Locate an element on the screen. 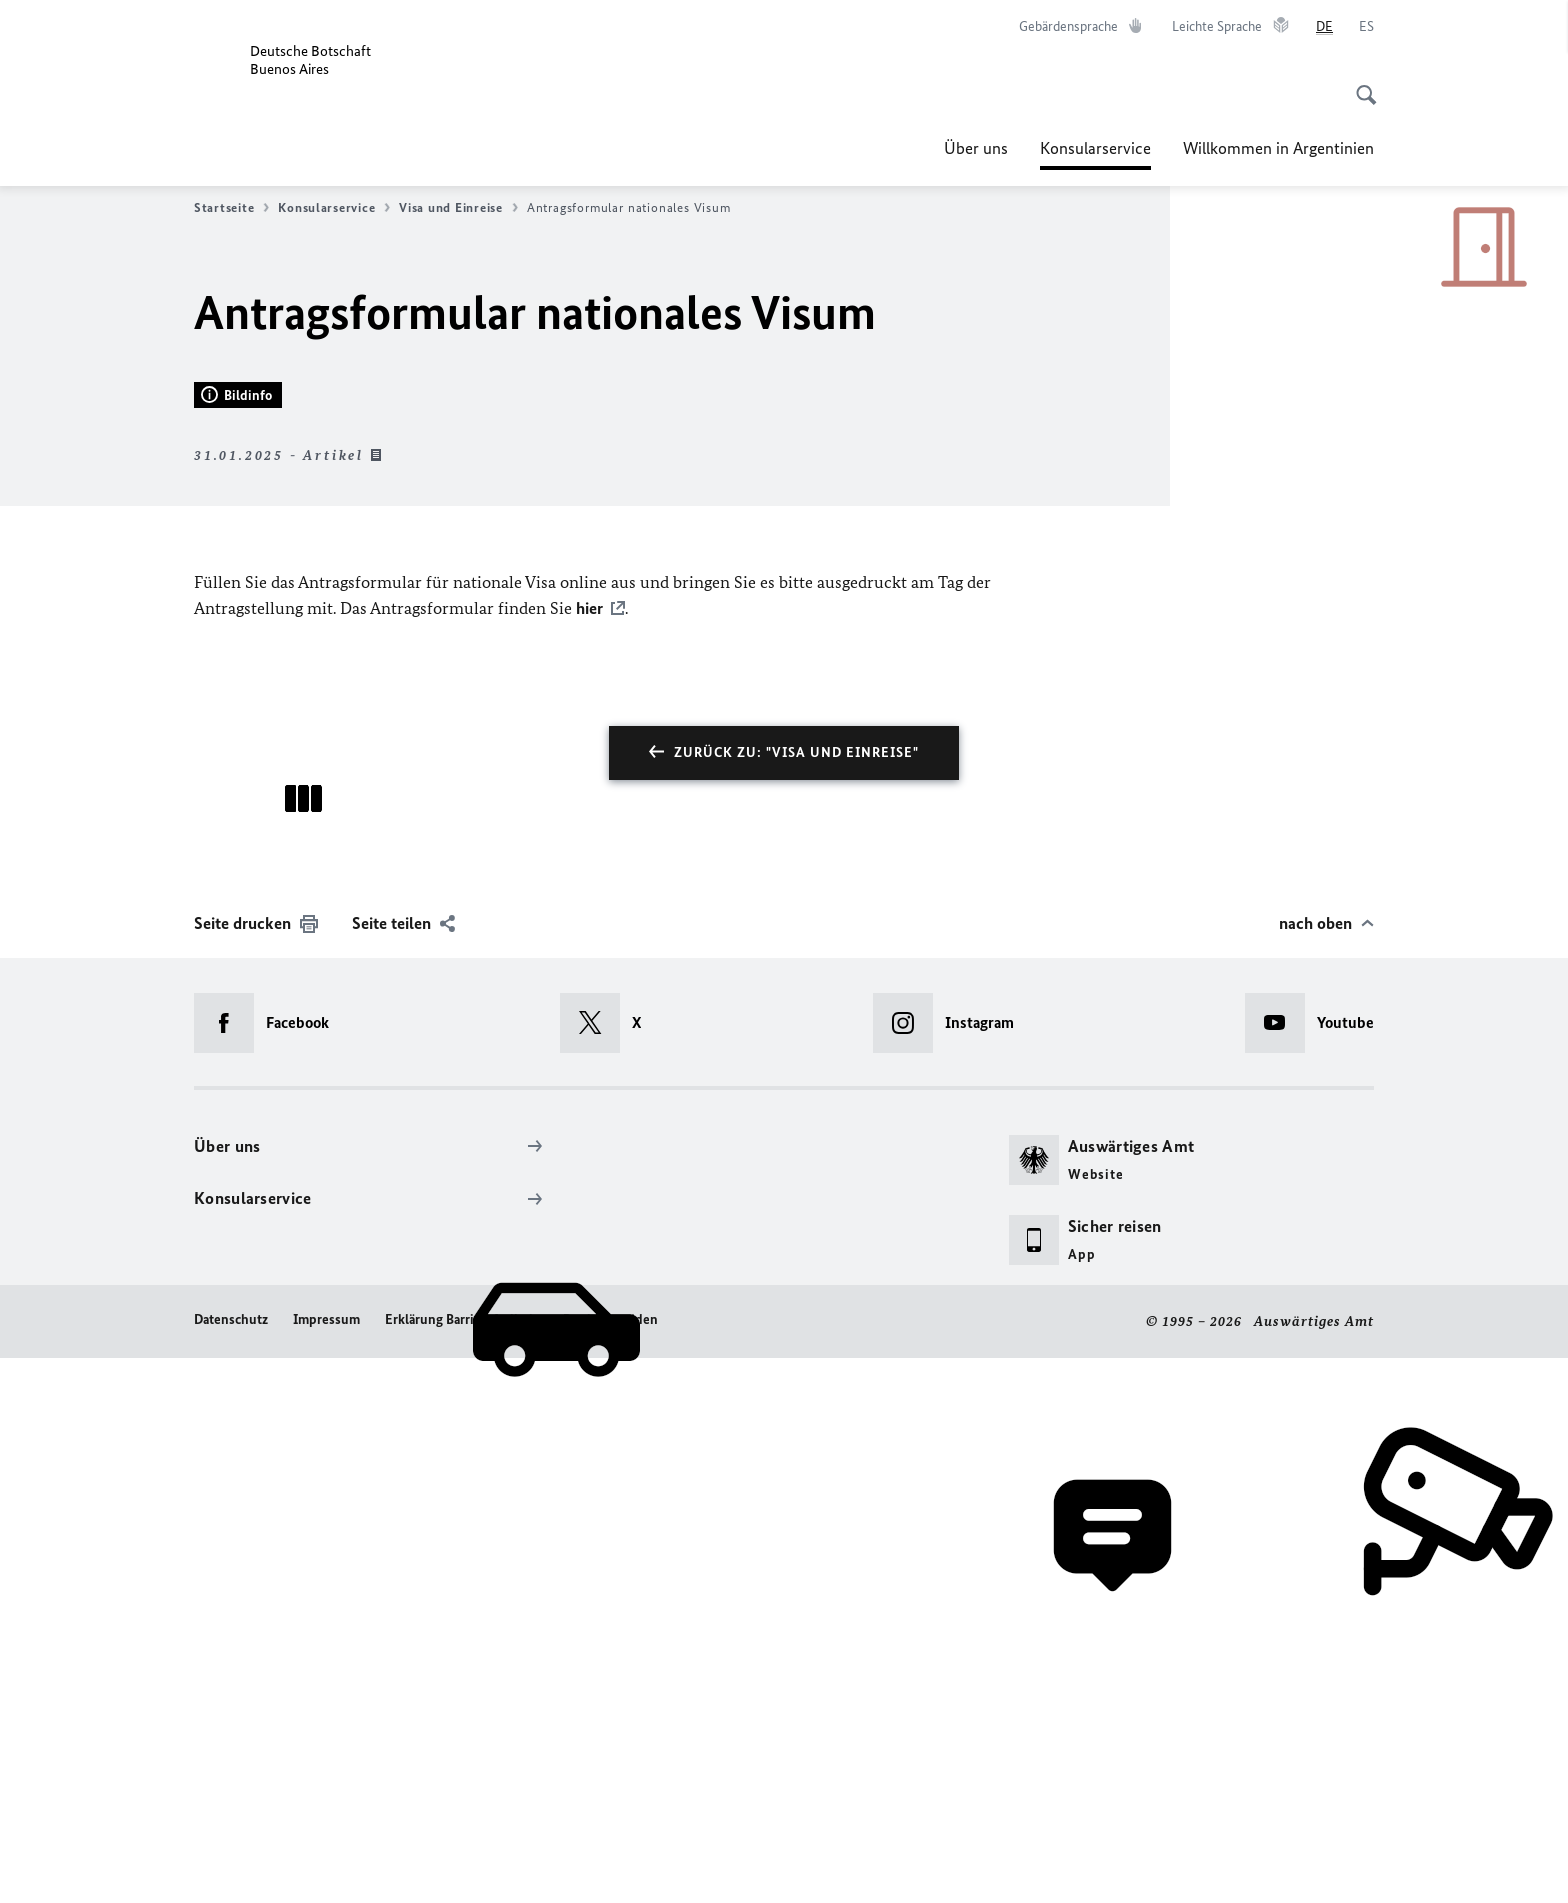 Image resolution: width=1568 pixels, height=1903 pixels. exit or log out of the application is located at coordinates (1484, 247).